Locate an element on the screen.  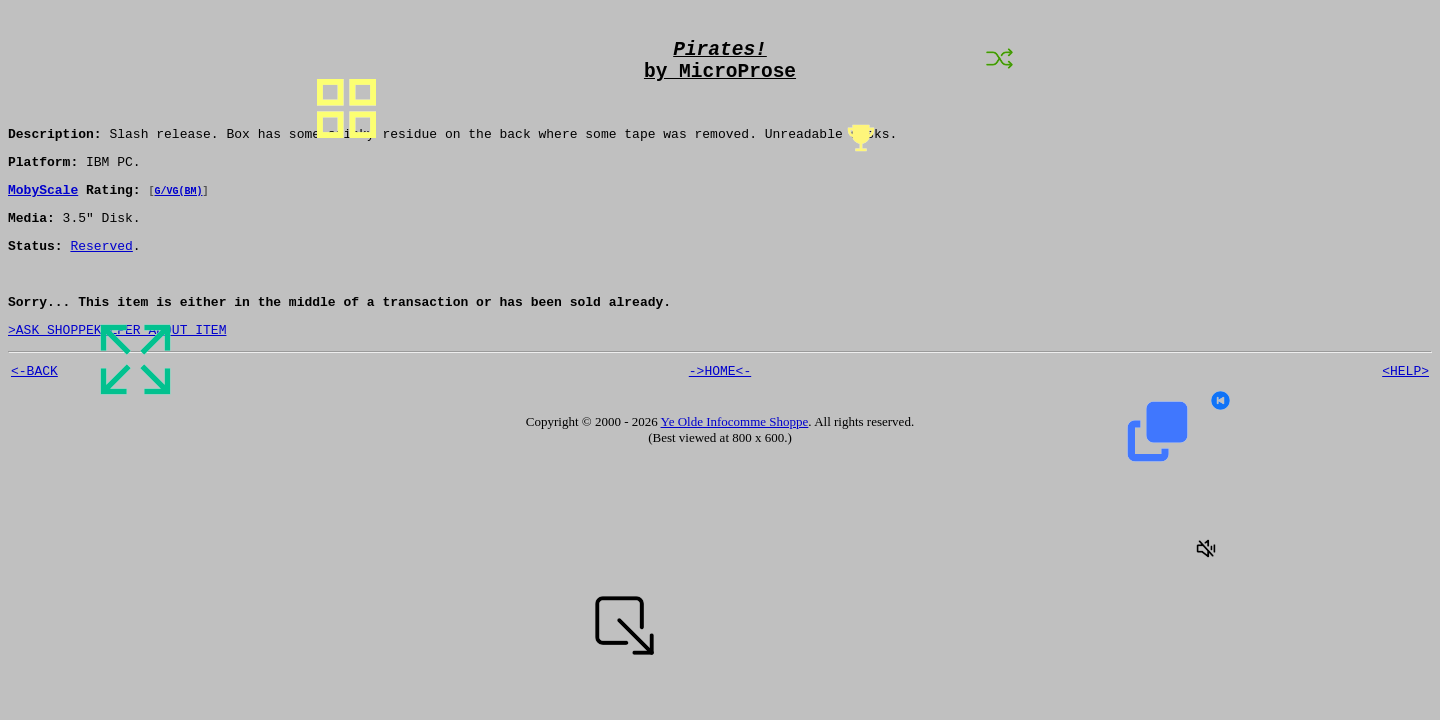
view your achievements or awards is located at coordinates (861, 138).